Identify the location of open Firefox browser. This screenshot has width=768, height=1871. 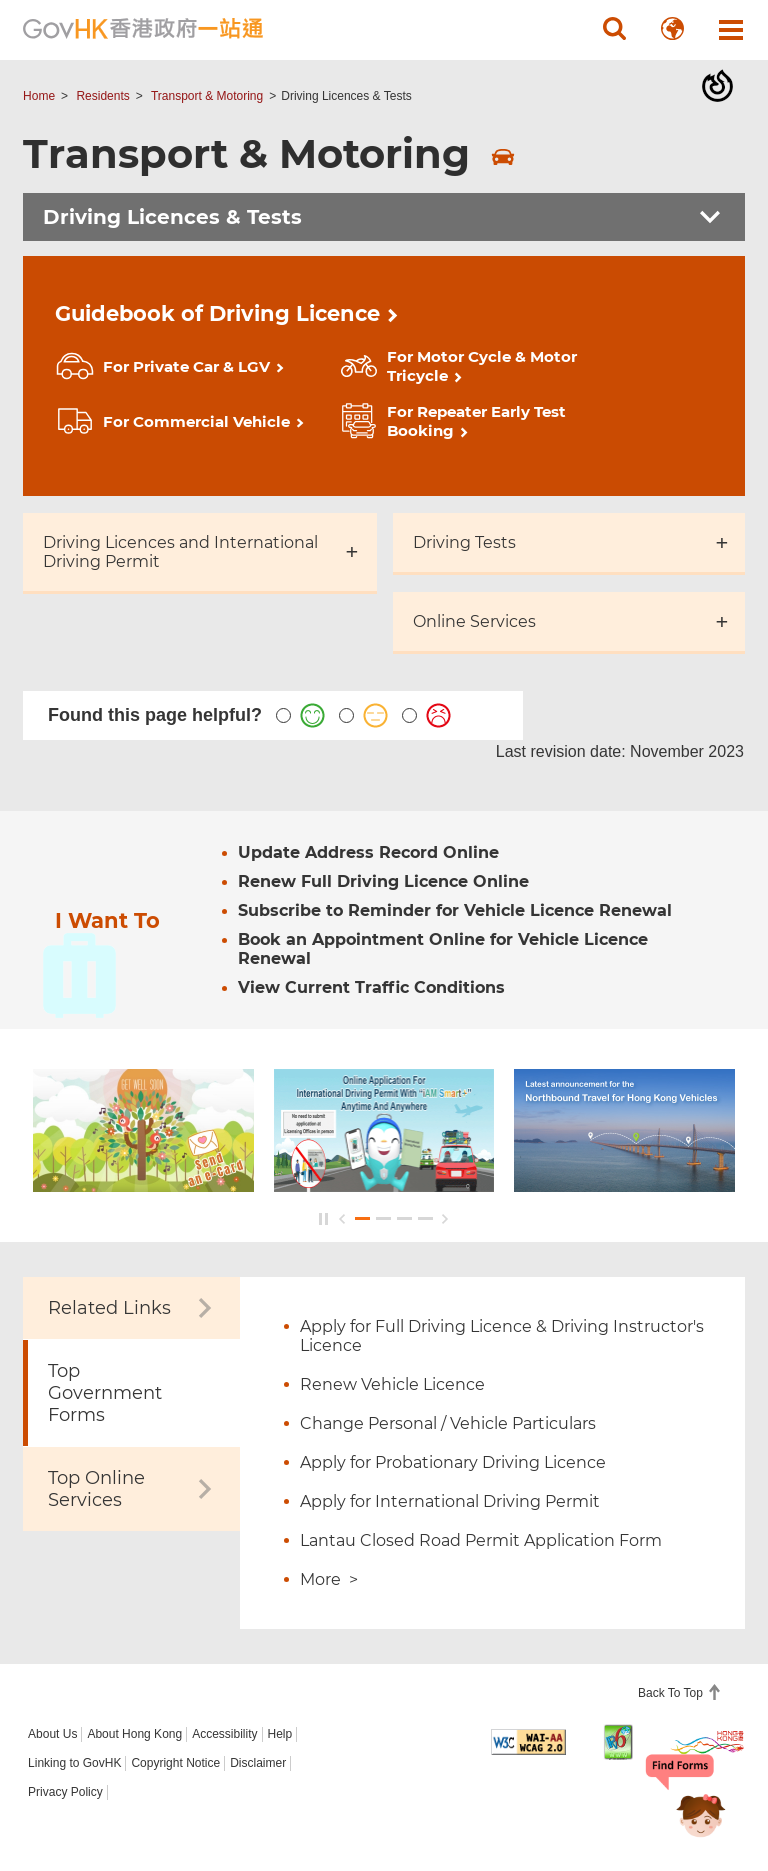
(717, 86).